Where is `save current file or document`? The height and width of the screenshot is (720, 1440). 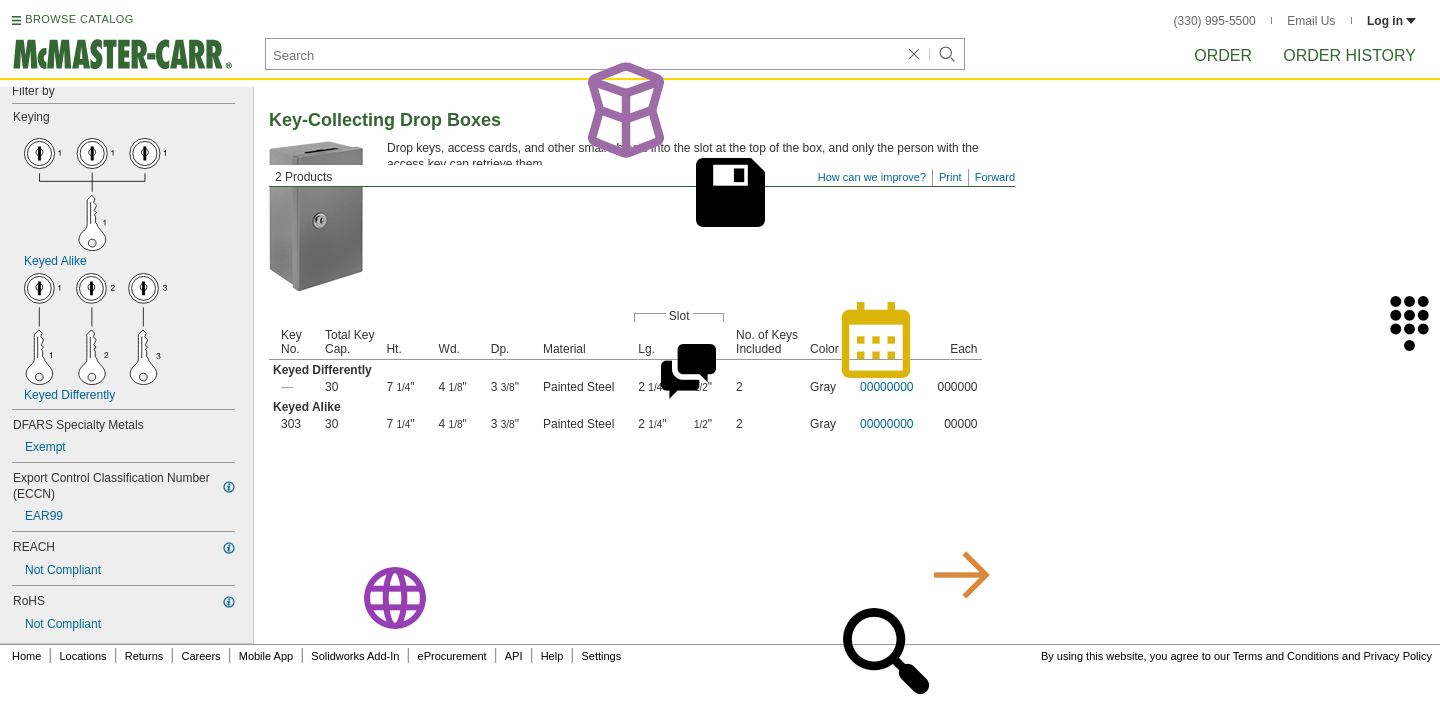
save current file or document is located at coordinates (730, 192).